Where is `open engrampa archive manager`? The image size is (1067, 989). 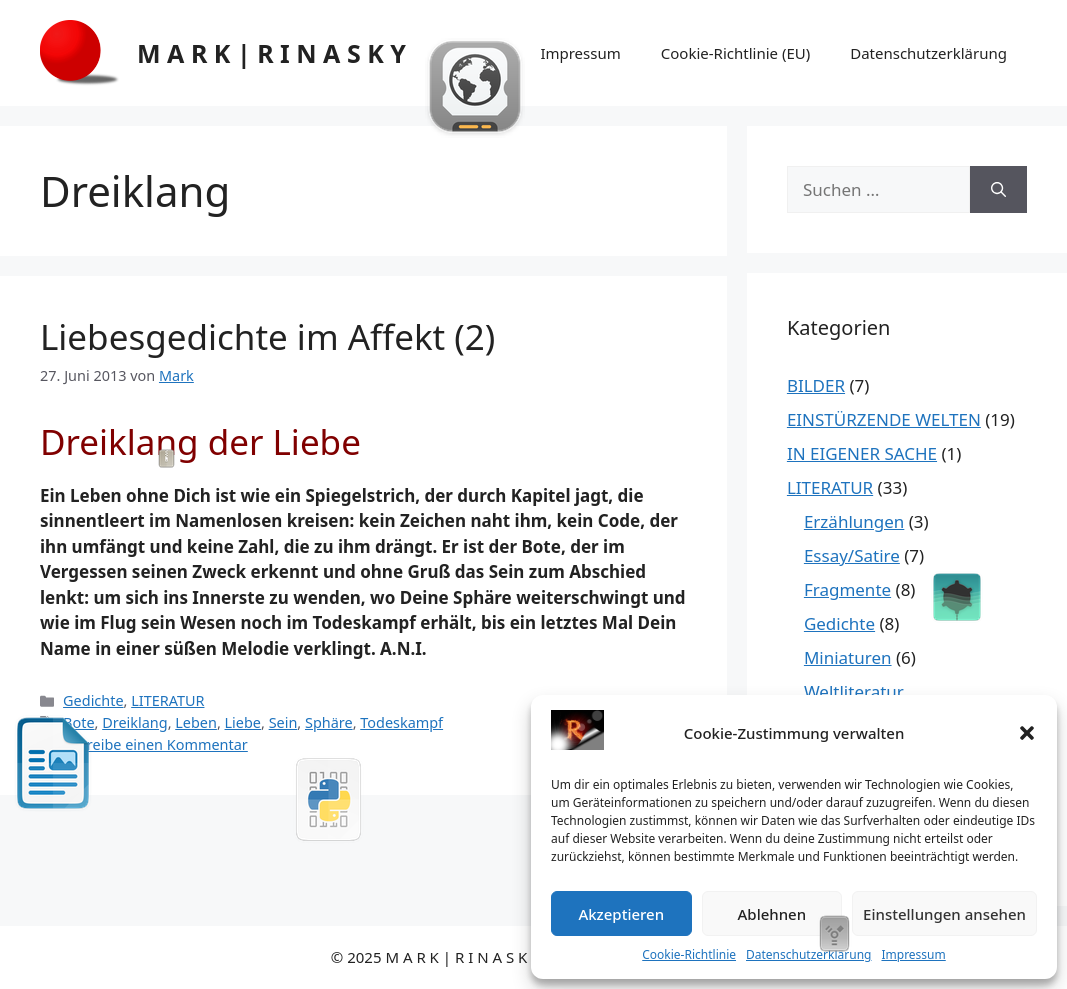
open engrampa archive manager is located at coordinates (166, 458).